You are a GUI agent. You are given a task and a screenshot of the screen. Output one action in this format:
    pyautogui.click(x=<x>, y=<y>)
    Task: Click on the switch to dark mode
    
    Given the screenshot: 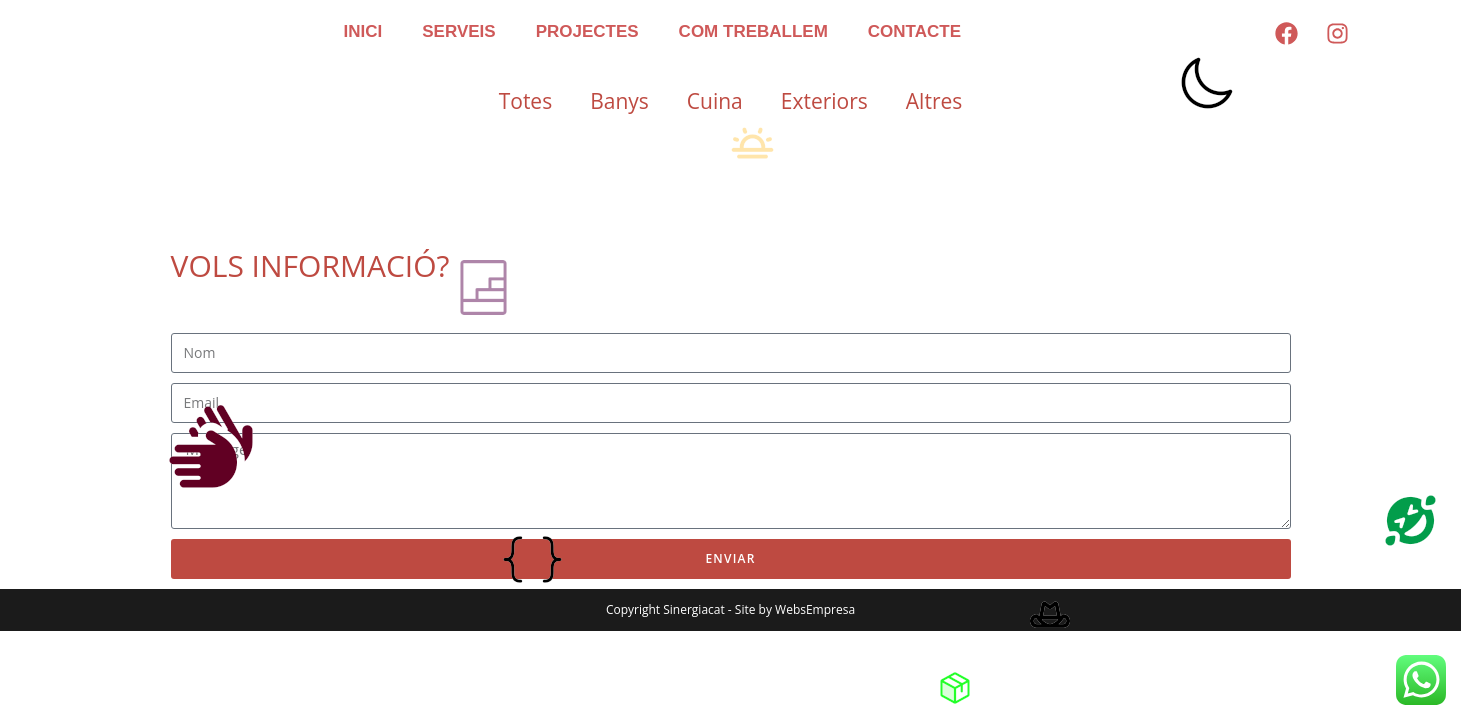 What is the action you would take?
    pyautogui.click(x=1206, y=84)
    